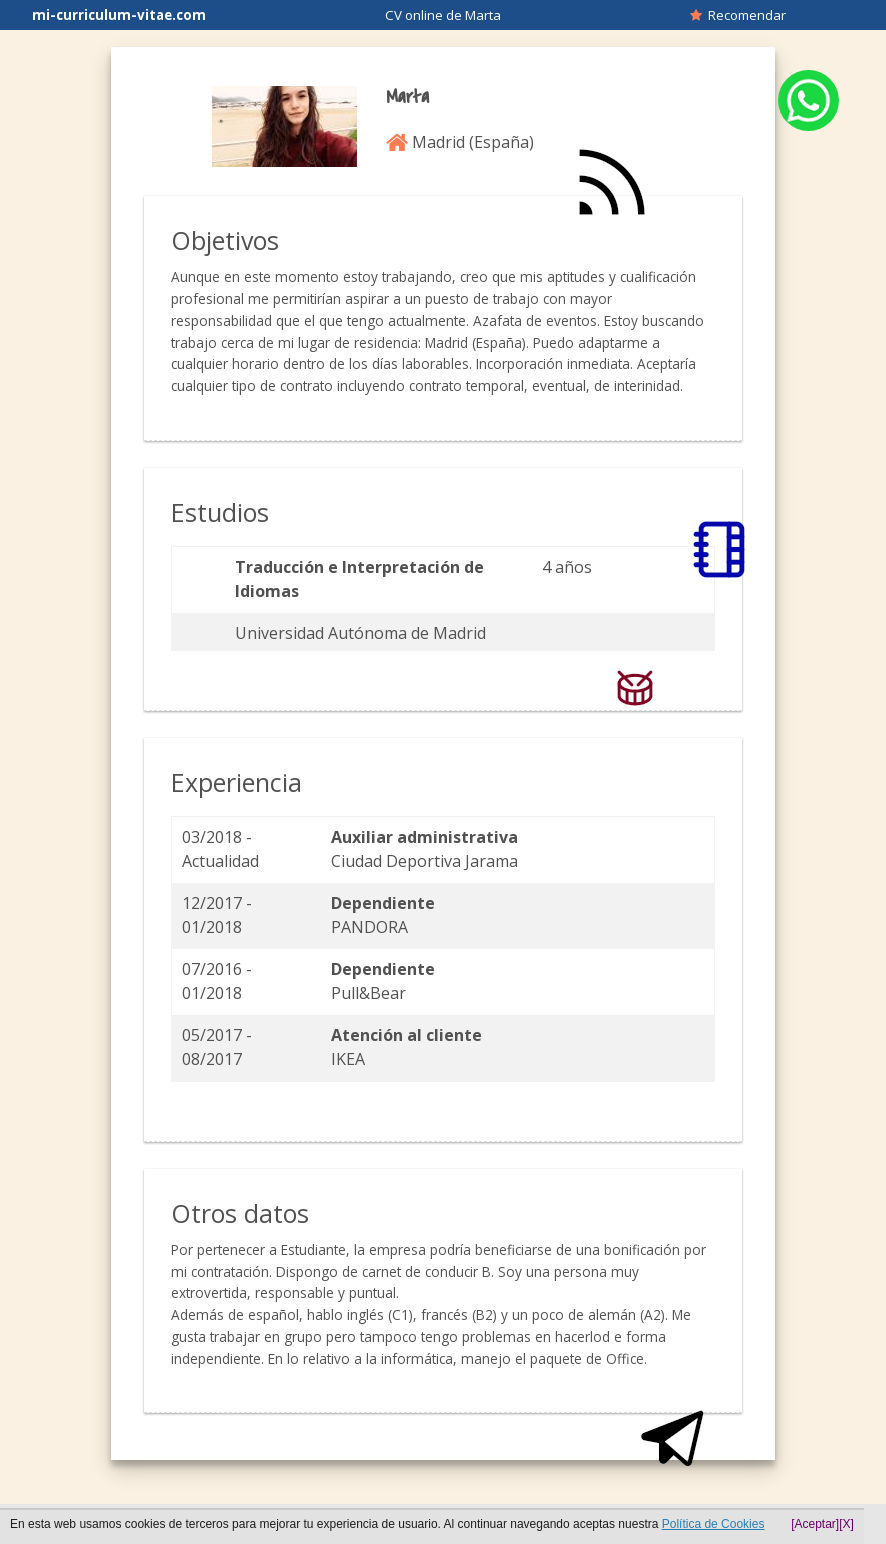  Describe the element at coordinates (612, 182) in the screenshot. I see `subscribe to an RSS feed` at that location.